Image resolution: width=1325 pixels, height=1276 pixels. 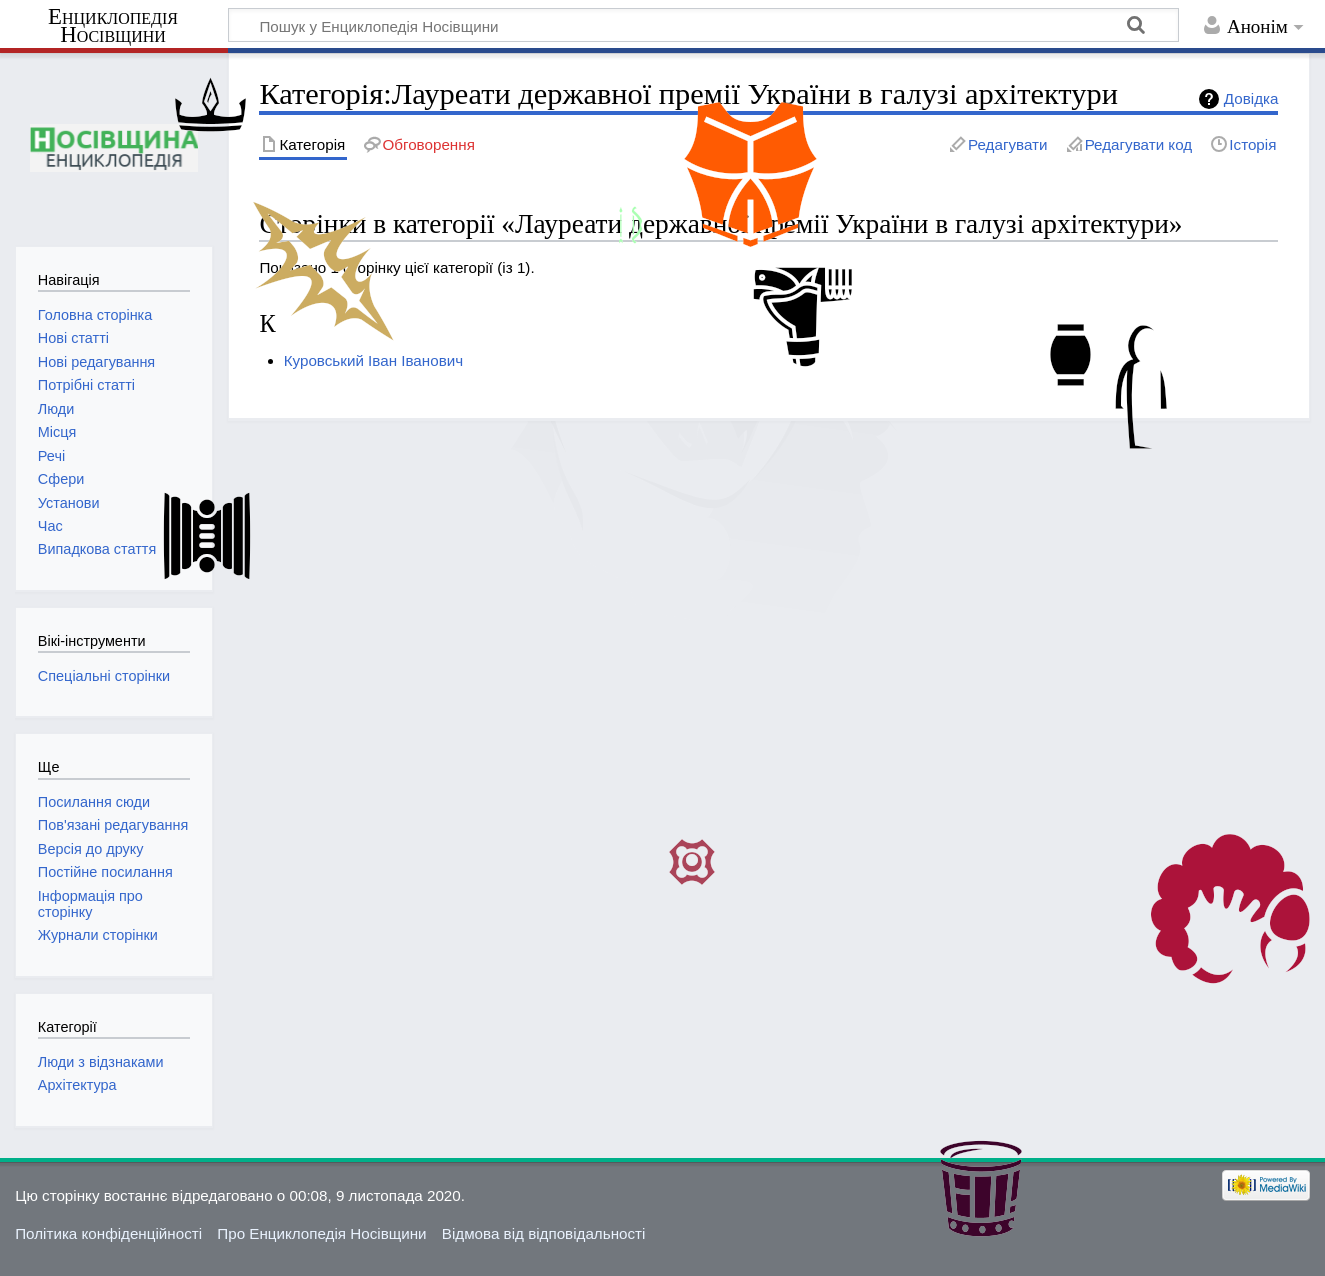 What do you see at coordinates (210, 104) in the screenshot?
I see `indicates premium or VIP membership status` at bounding box center [210, 104].